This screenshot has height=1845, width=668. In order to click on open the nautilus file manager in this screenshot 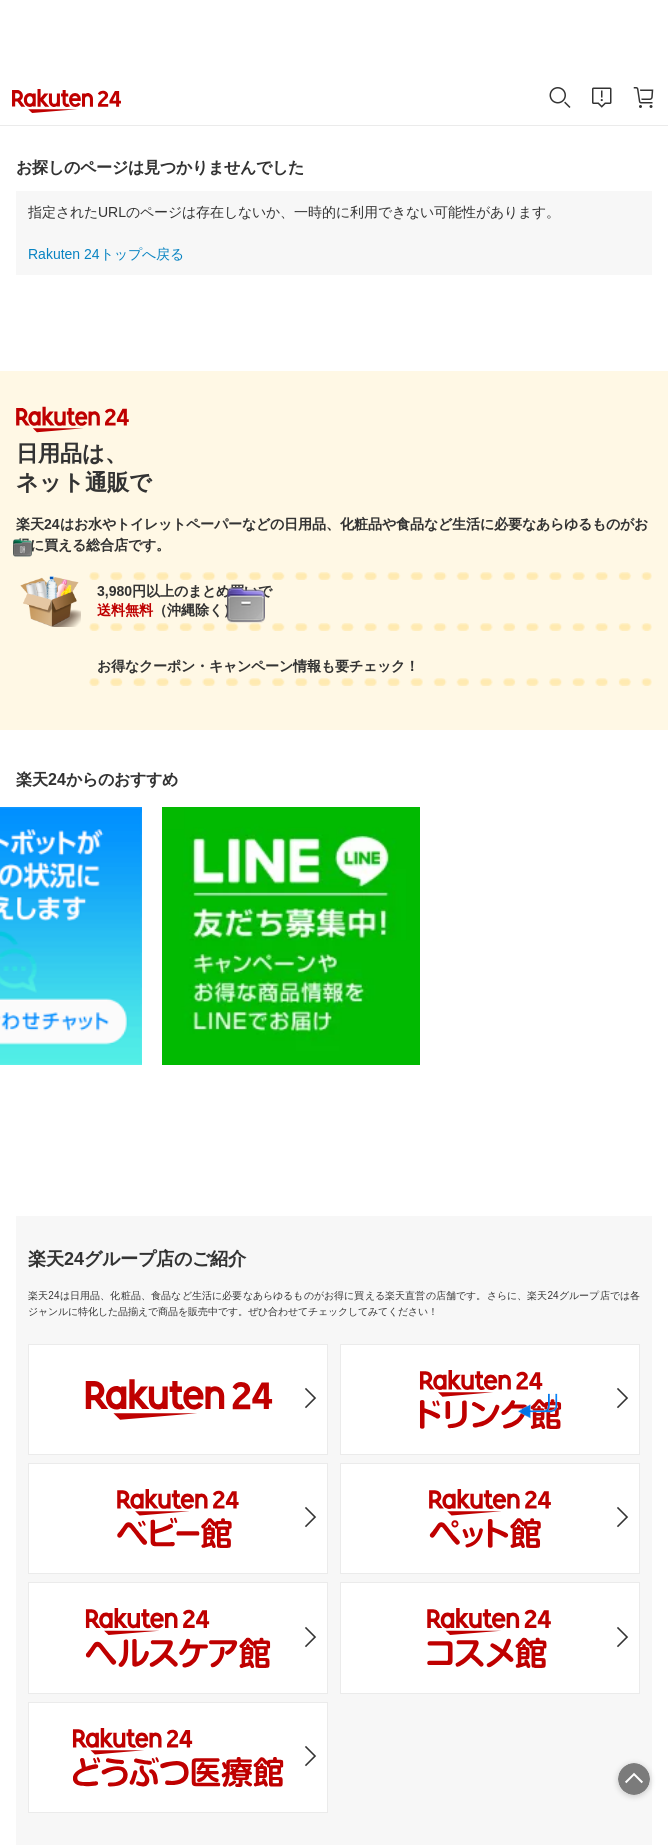, I will do `click(246, 604)`.